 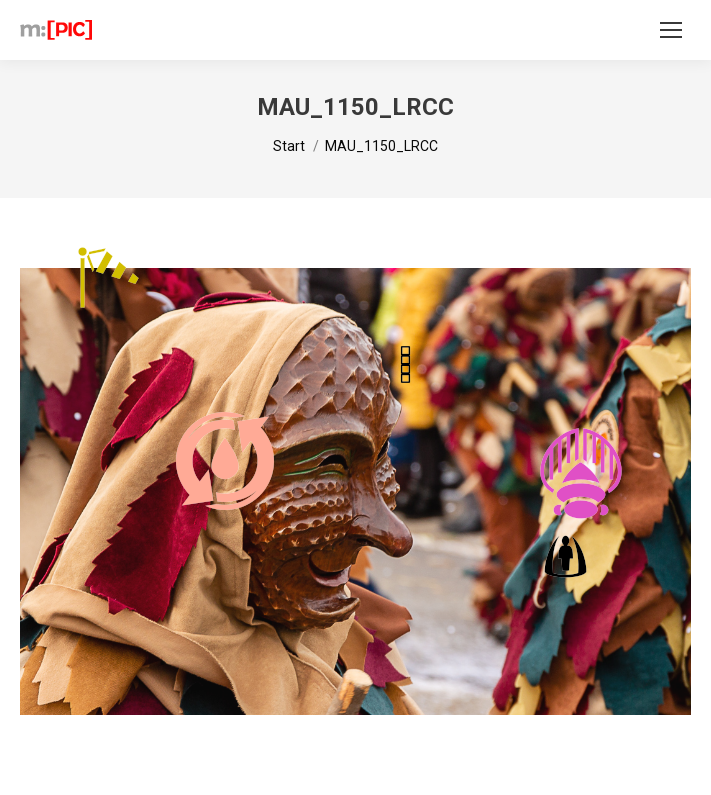 I want to click on water recycling or purification system status, so click(x=225, y=461).